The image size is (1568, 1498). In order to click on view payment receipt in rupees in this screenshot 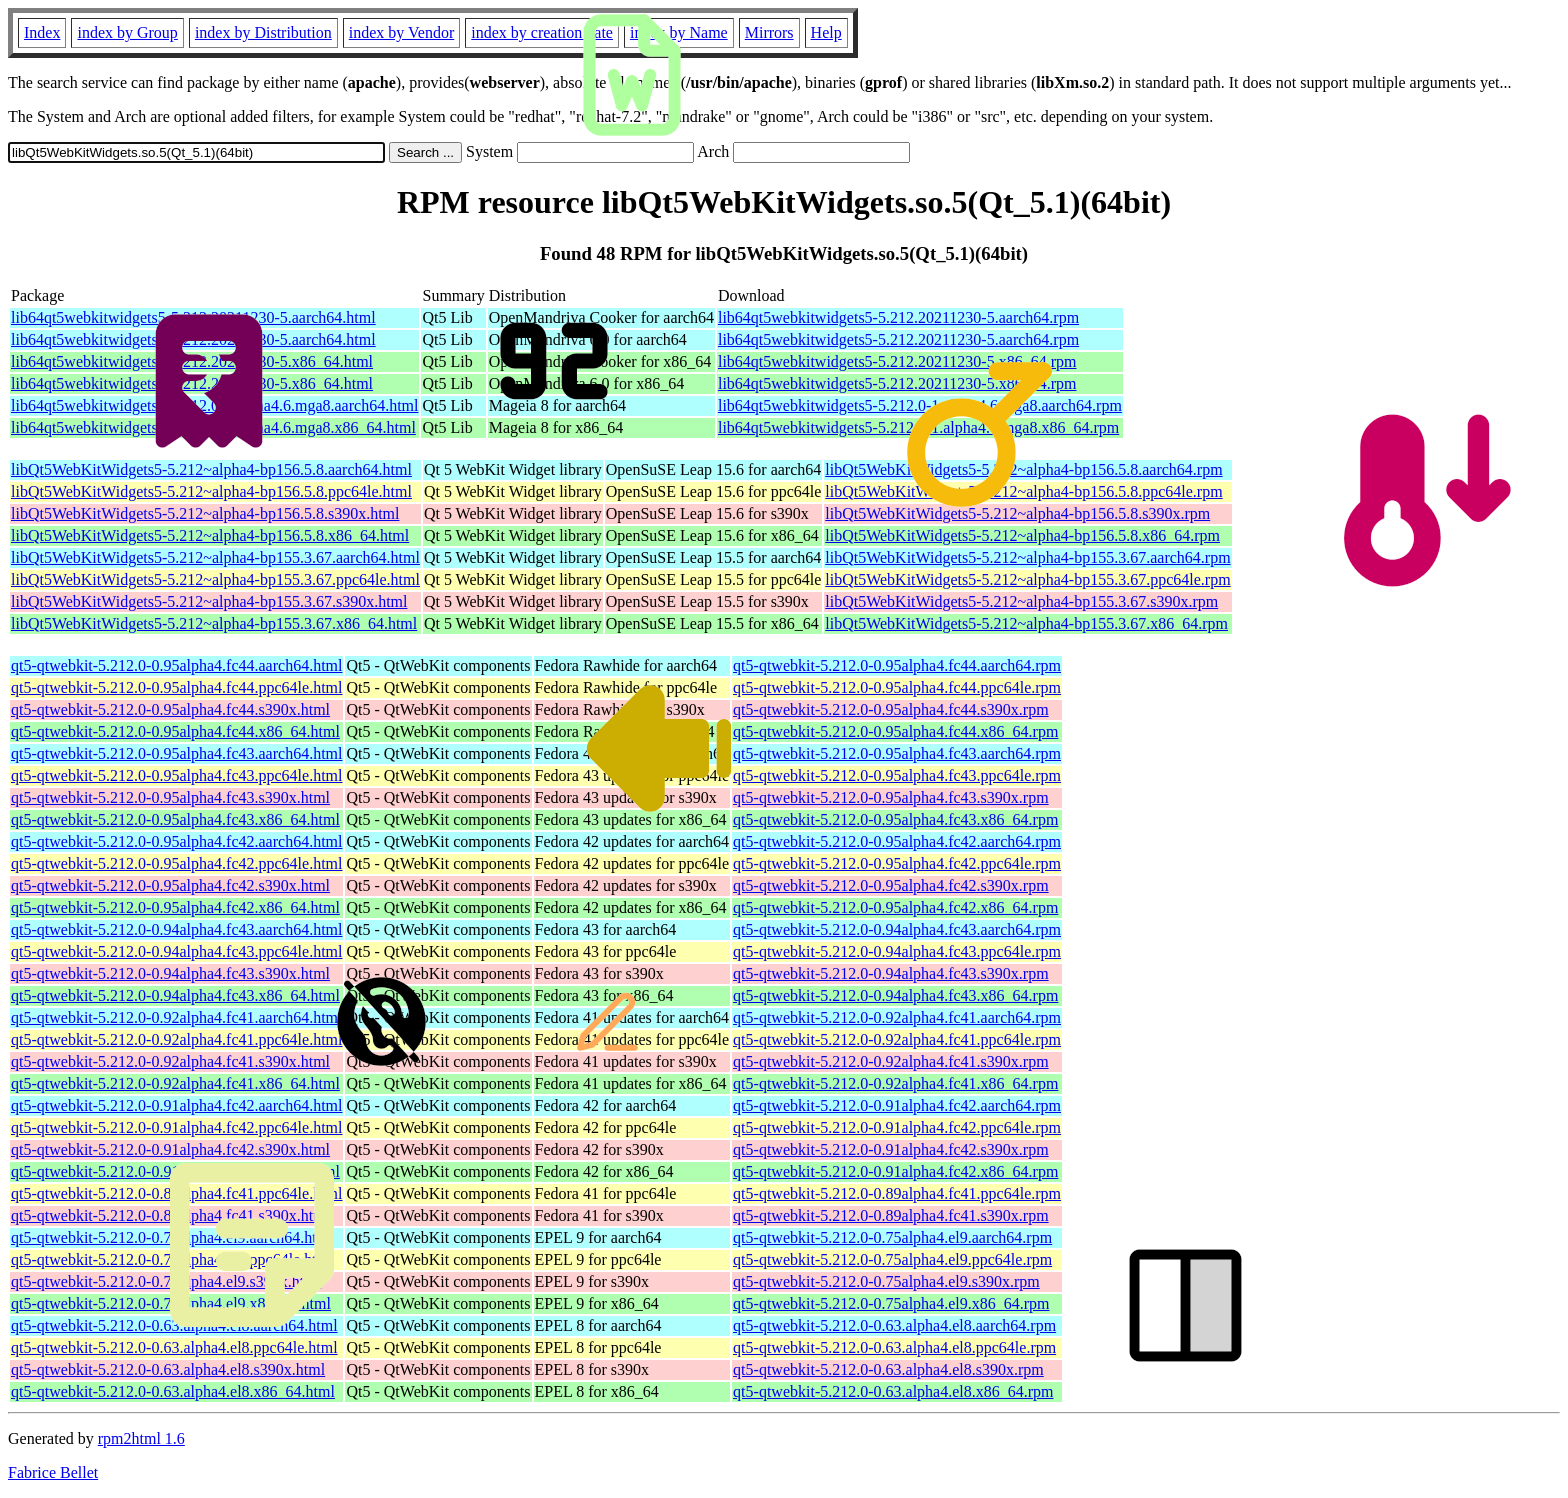, I will do `click(209, 381)`.